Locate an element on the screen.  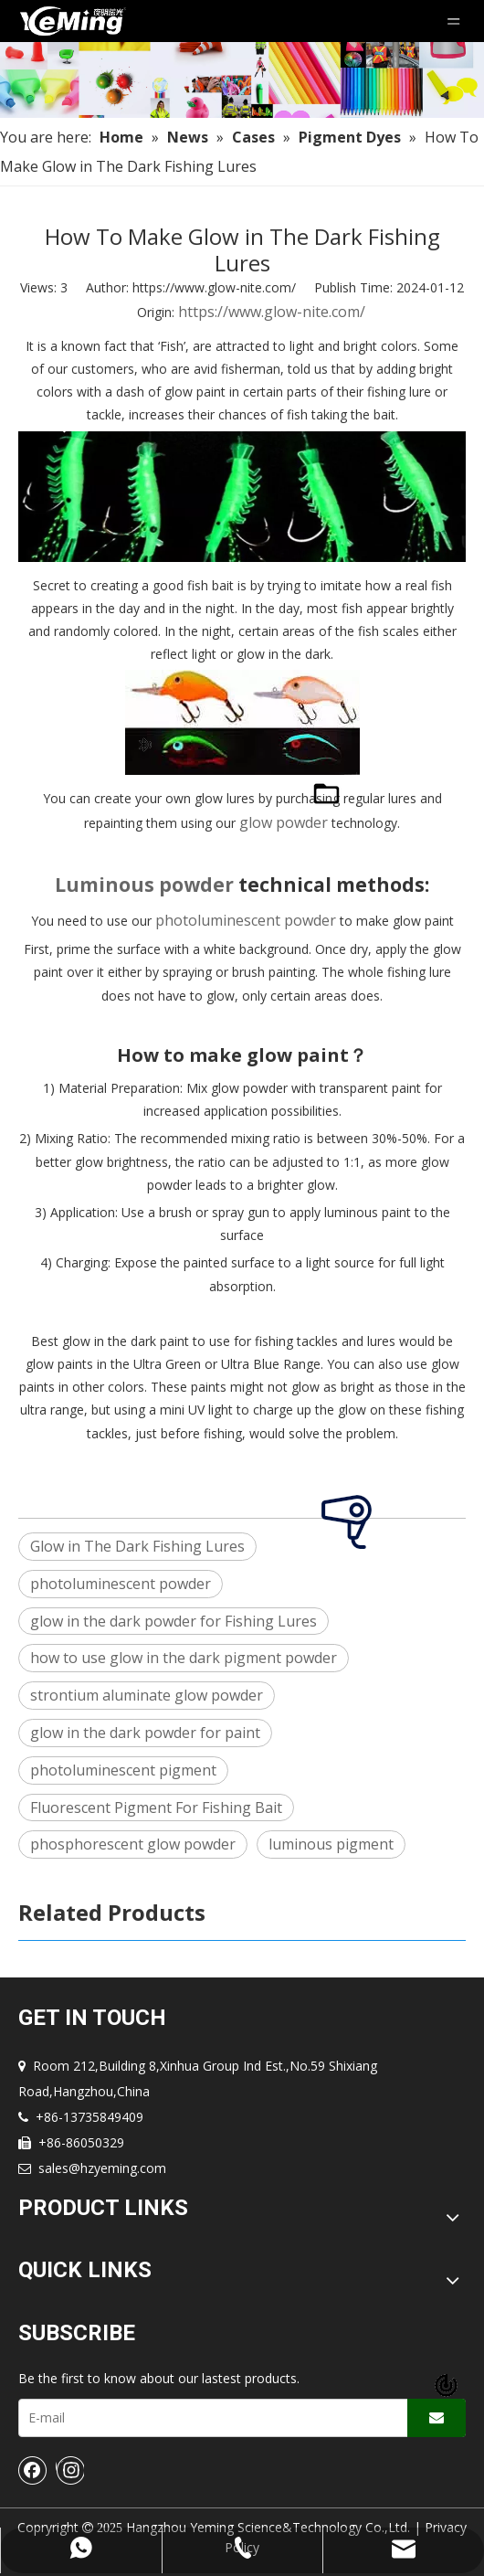
open a folder to view its contents is located at coordinates (326, 793).